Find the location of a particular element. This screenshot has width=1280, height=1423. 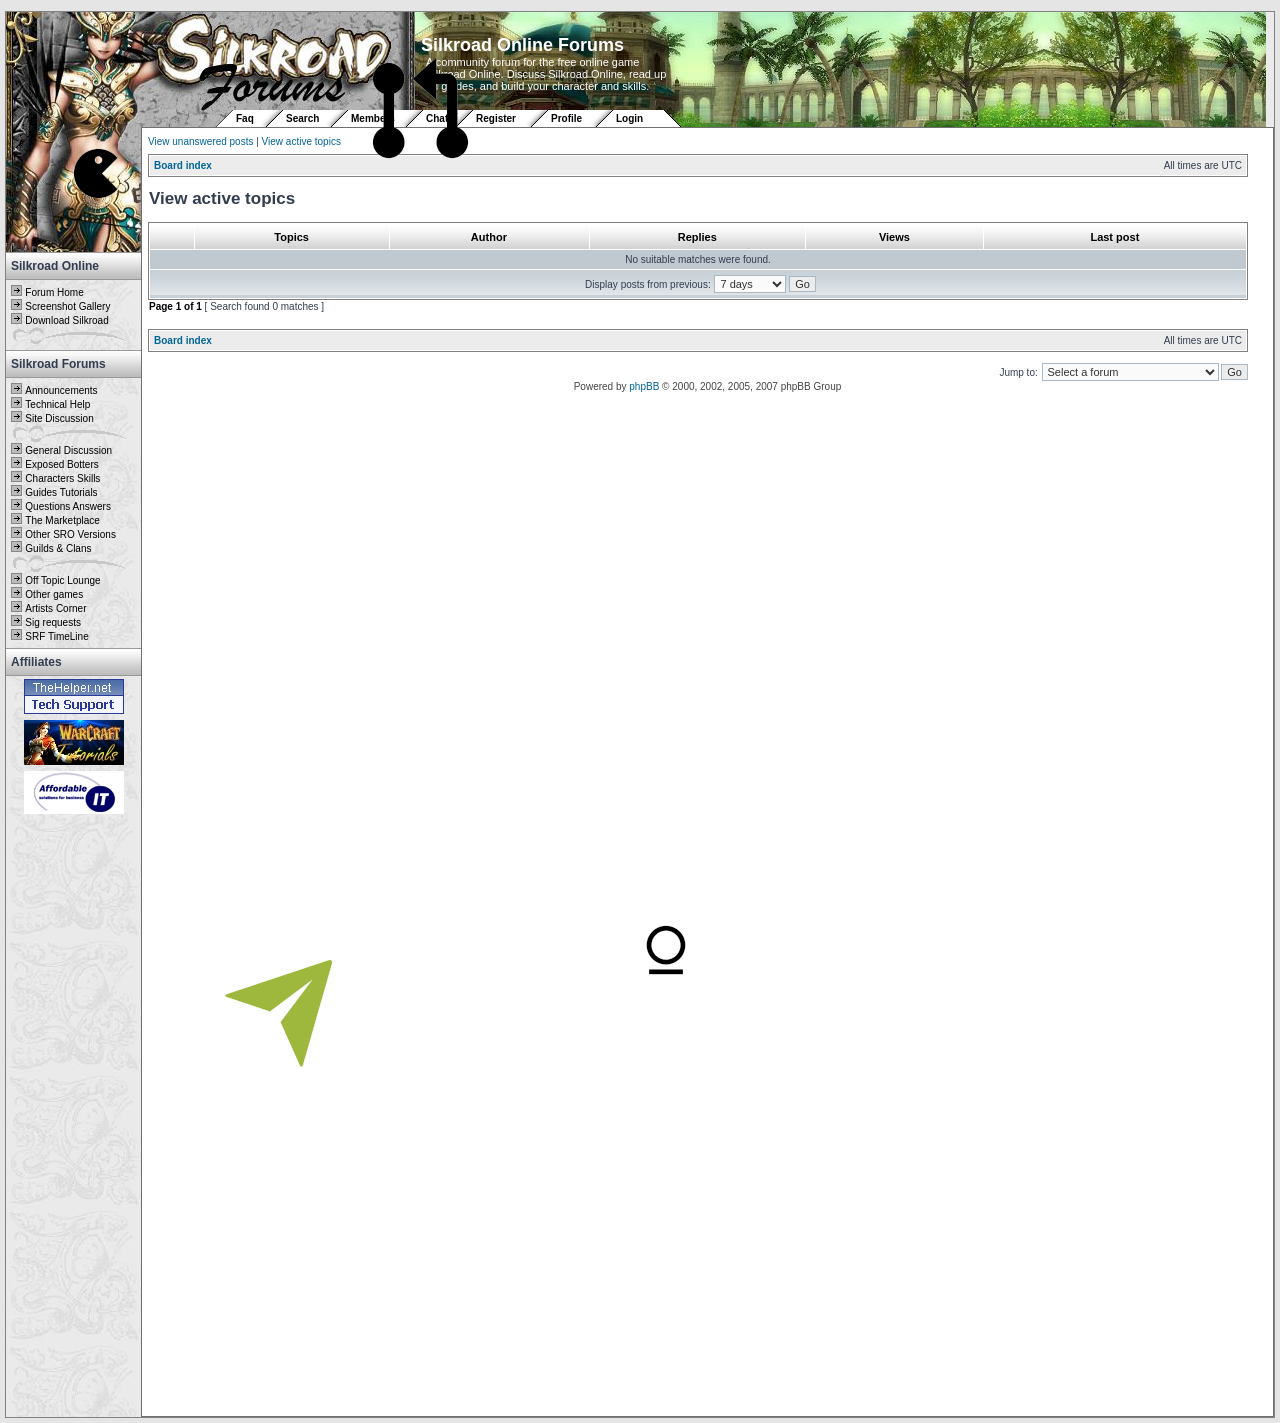

open games or gaming section is located at coordinates (98, 173).